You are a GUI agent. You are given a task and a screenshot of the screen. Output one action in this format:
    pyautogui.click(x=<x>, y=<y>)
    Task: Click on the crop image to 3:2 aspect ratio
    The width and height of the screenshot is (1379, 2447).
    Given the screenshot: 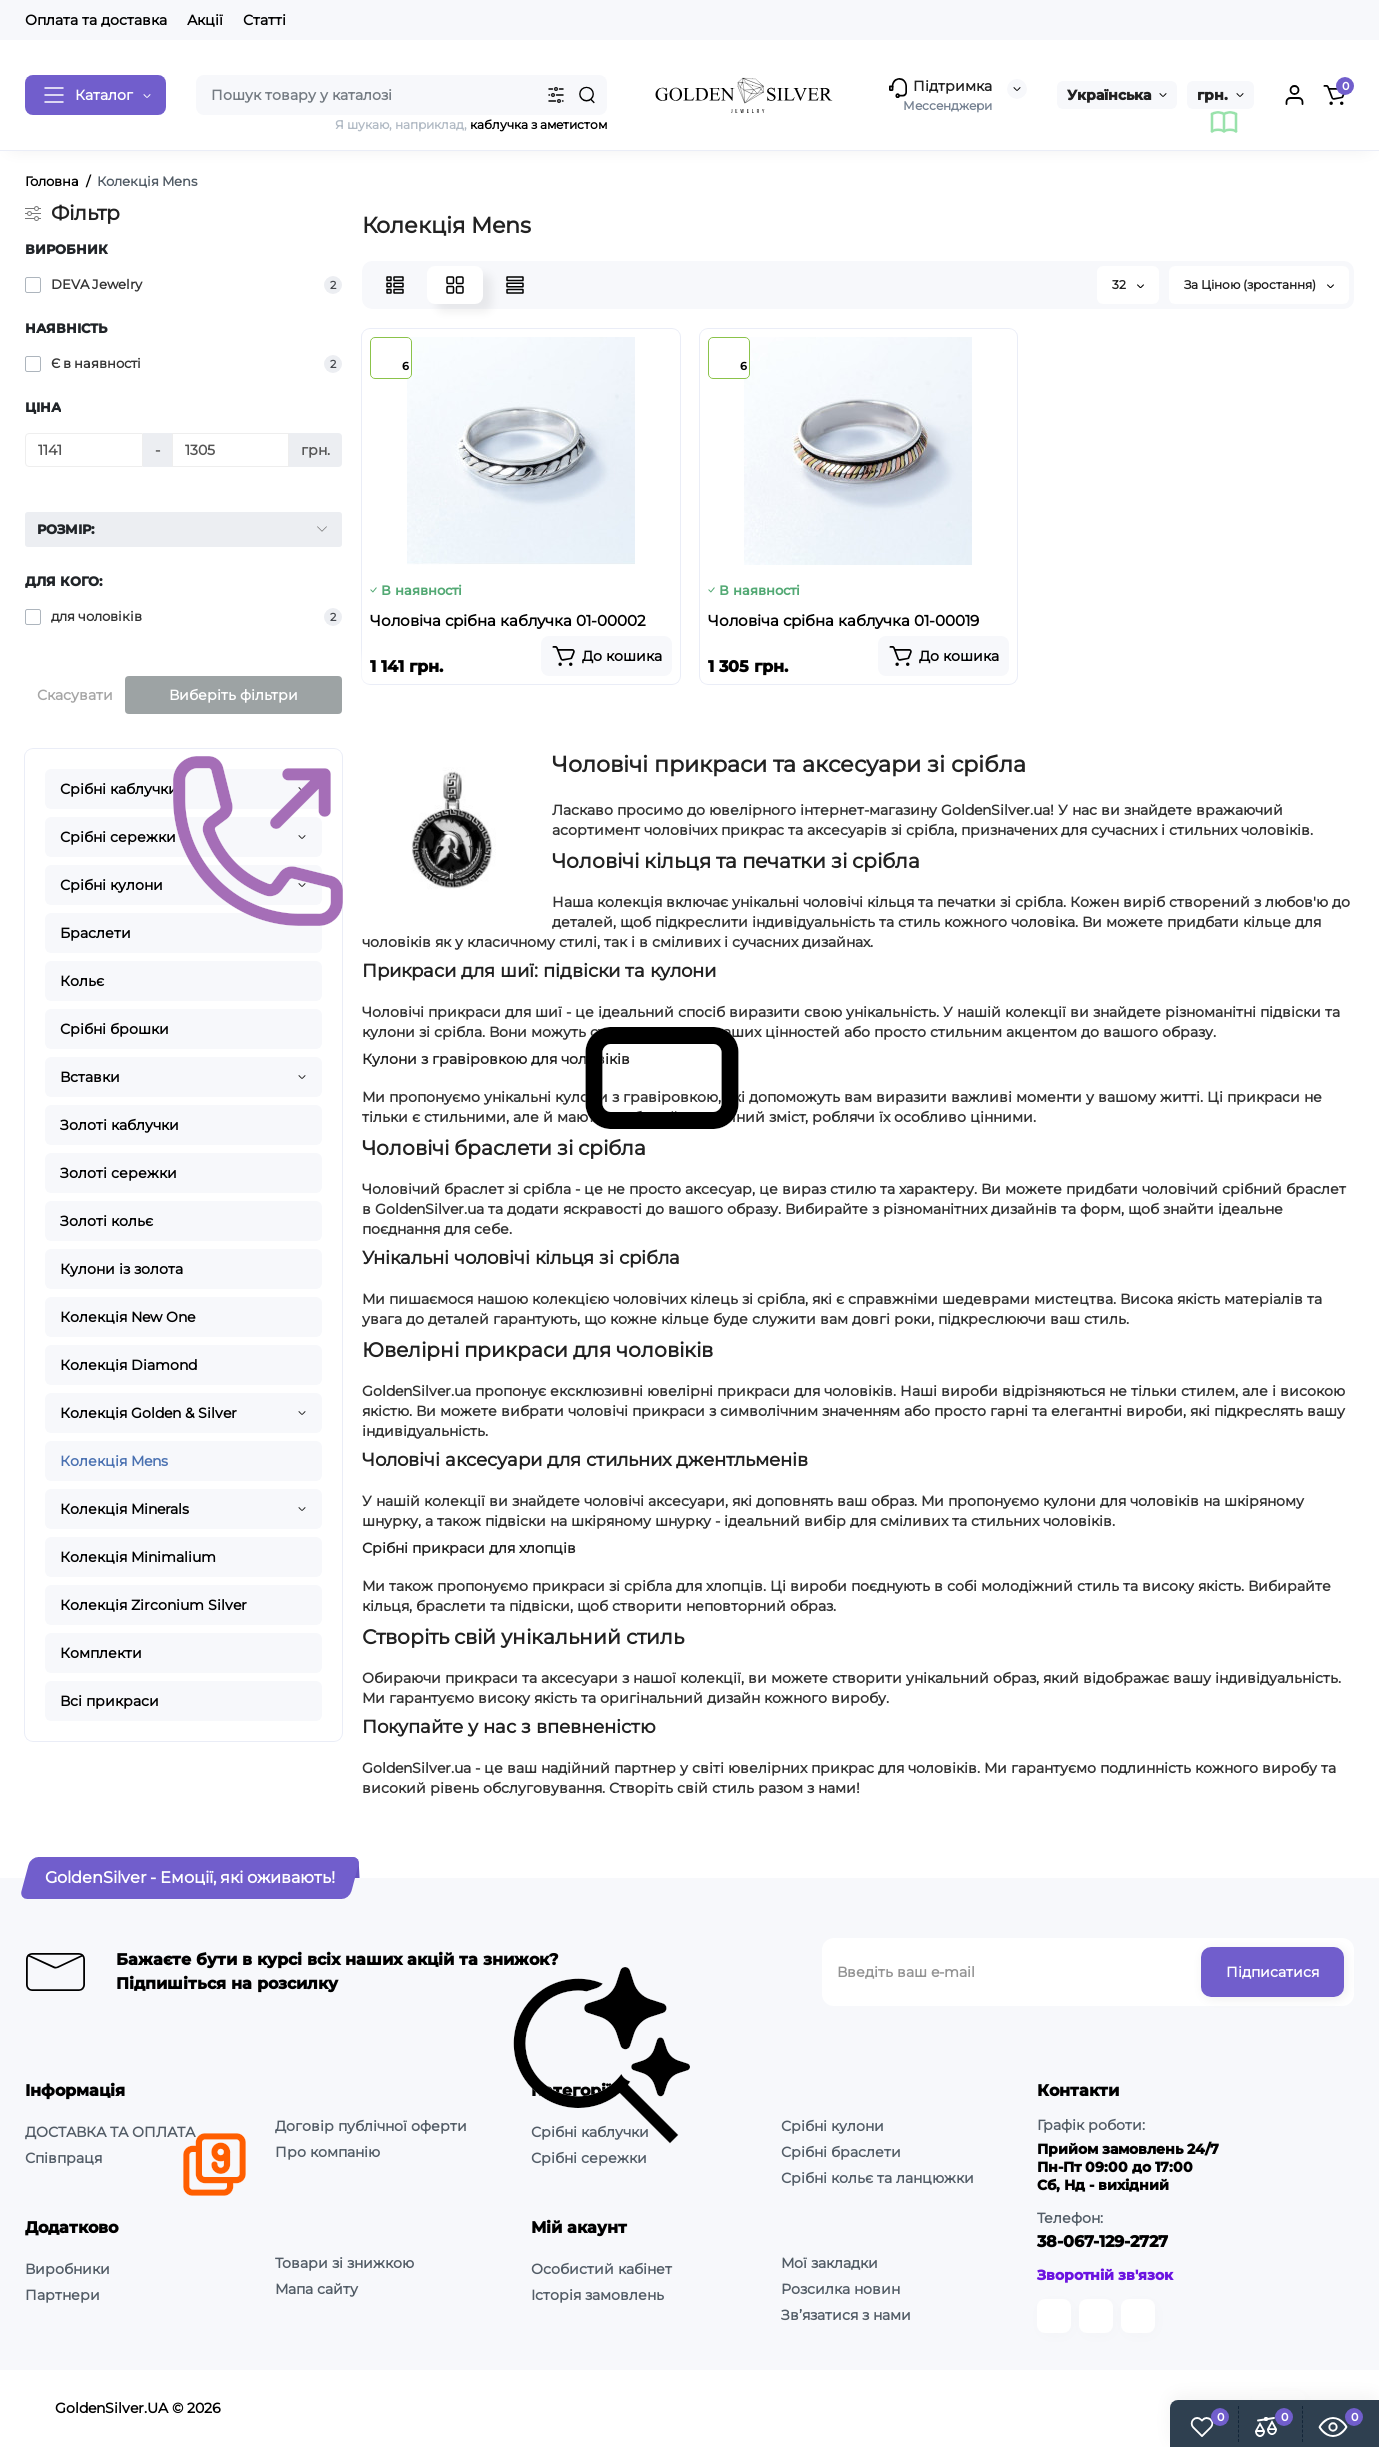 What is the action you would take?
    pyautogui.click(x=662, y=1078)
    